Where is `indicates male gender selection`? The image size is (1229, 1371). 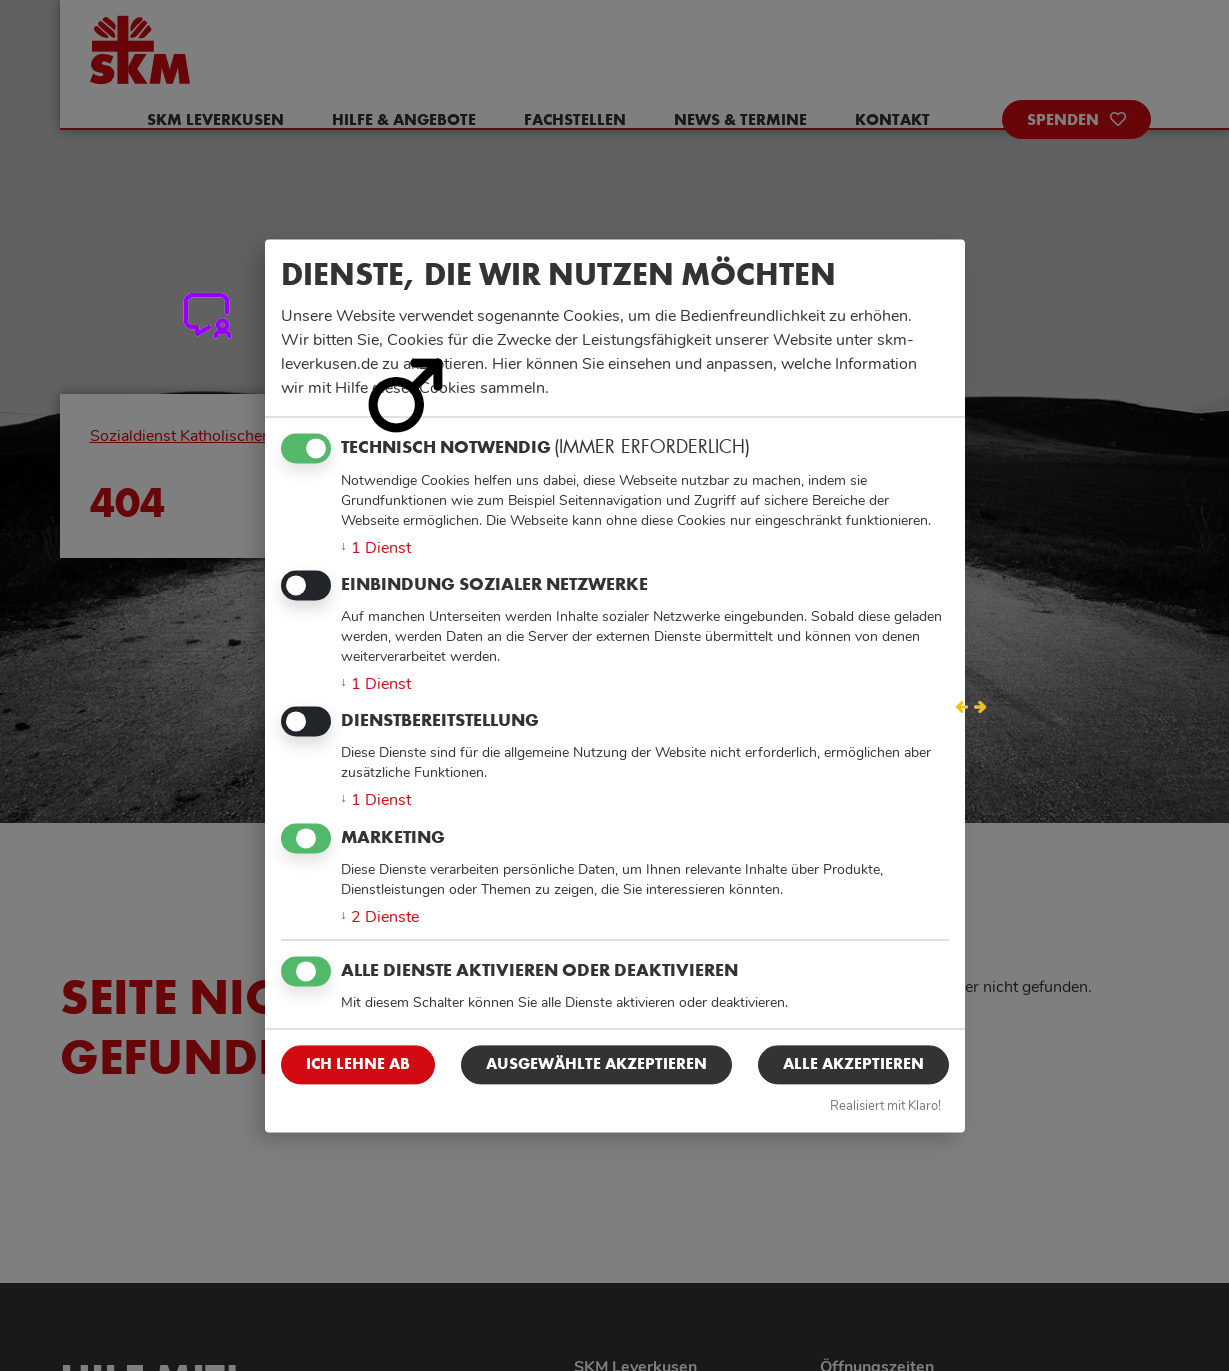 indicates male gender selection is located at coordinates (405, 395).